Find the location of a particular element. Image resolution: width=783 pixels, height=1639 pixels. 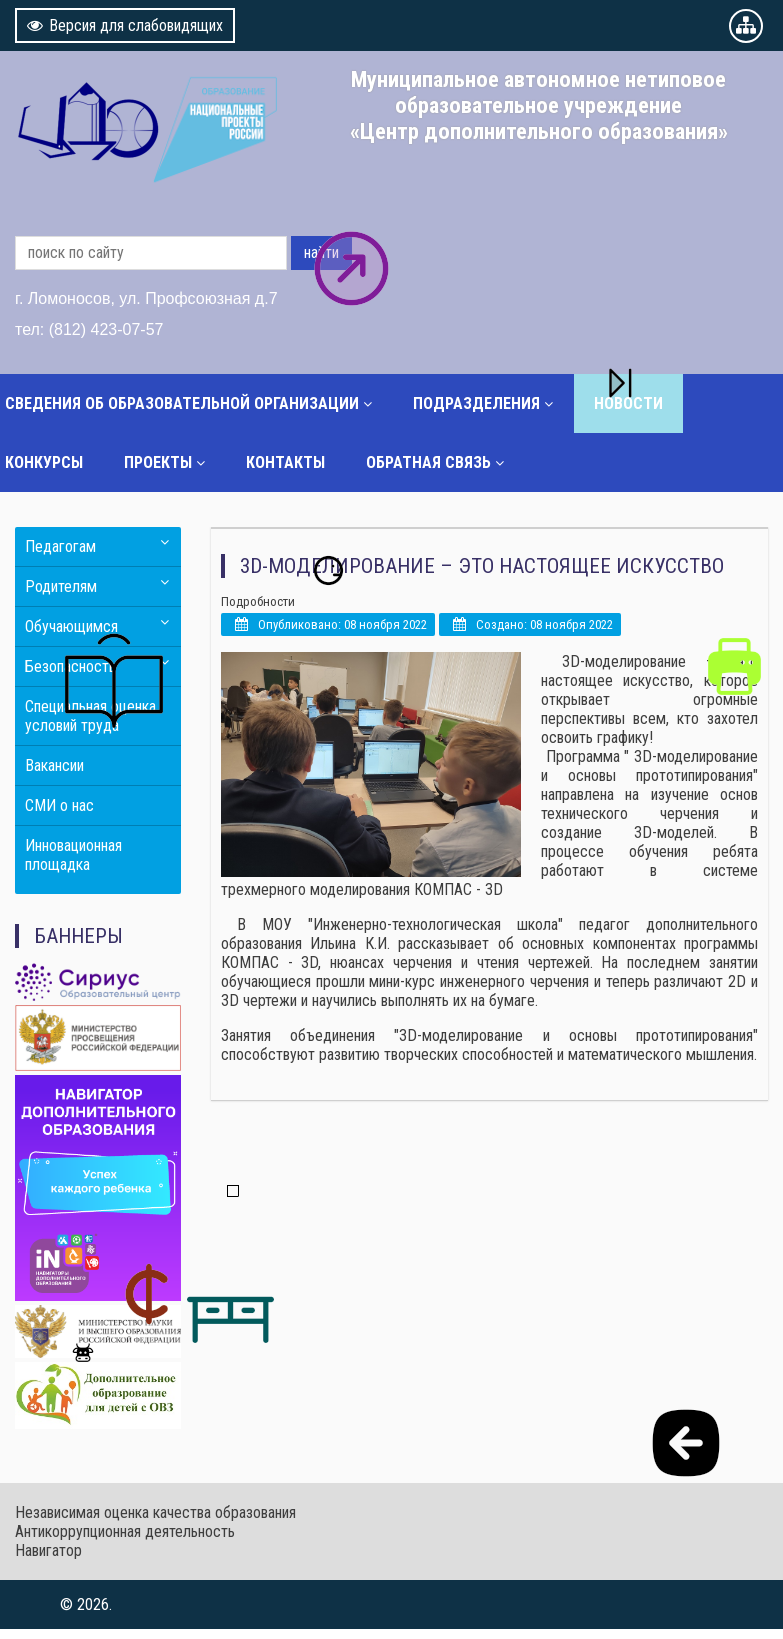

view user profile or contact details is located at coordinates (114, 679).